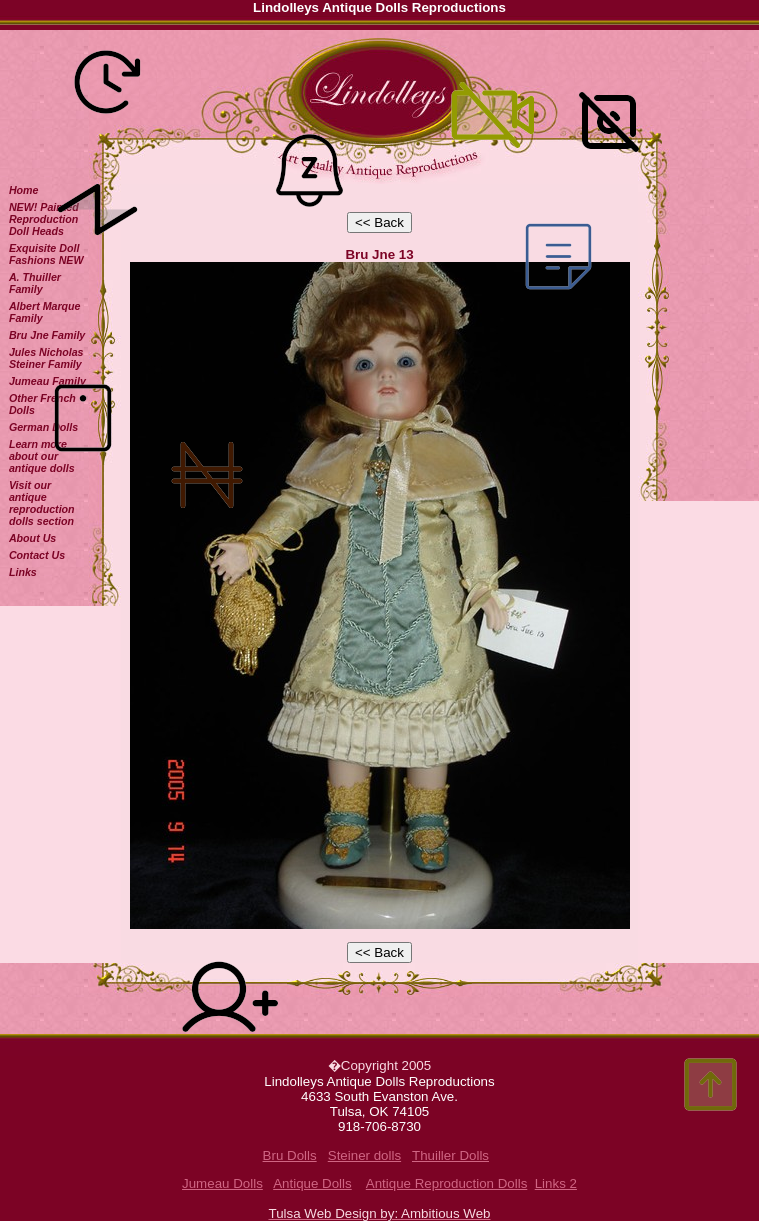 The image size is (759, 1221). I want to click on turn off camera or disable video, so click(490, 115).